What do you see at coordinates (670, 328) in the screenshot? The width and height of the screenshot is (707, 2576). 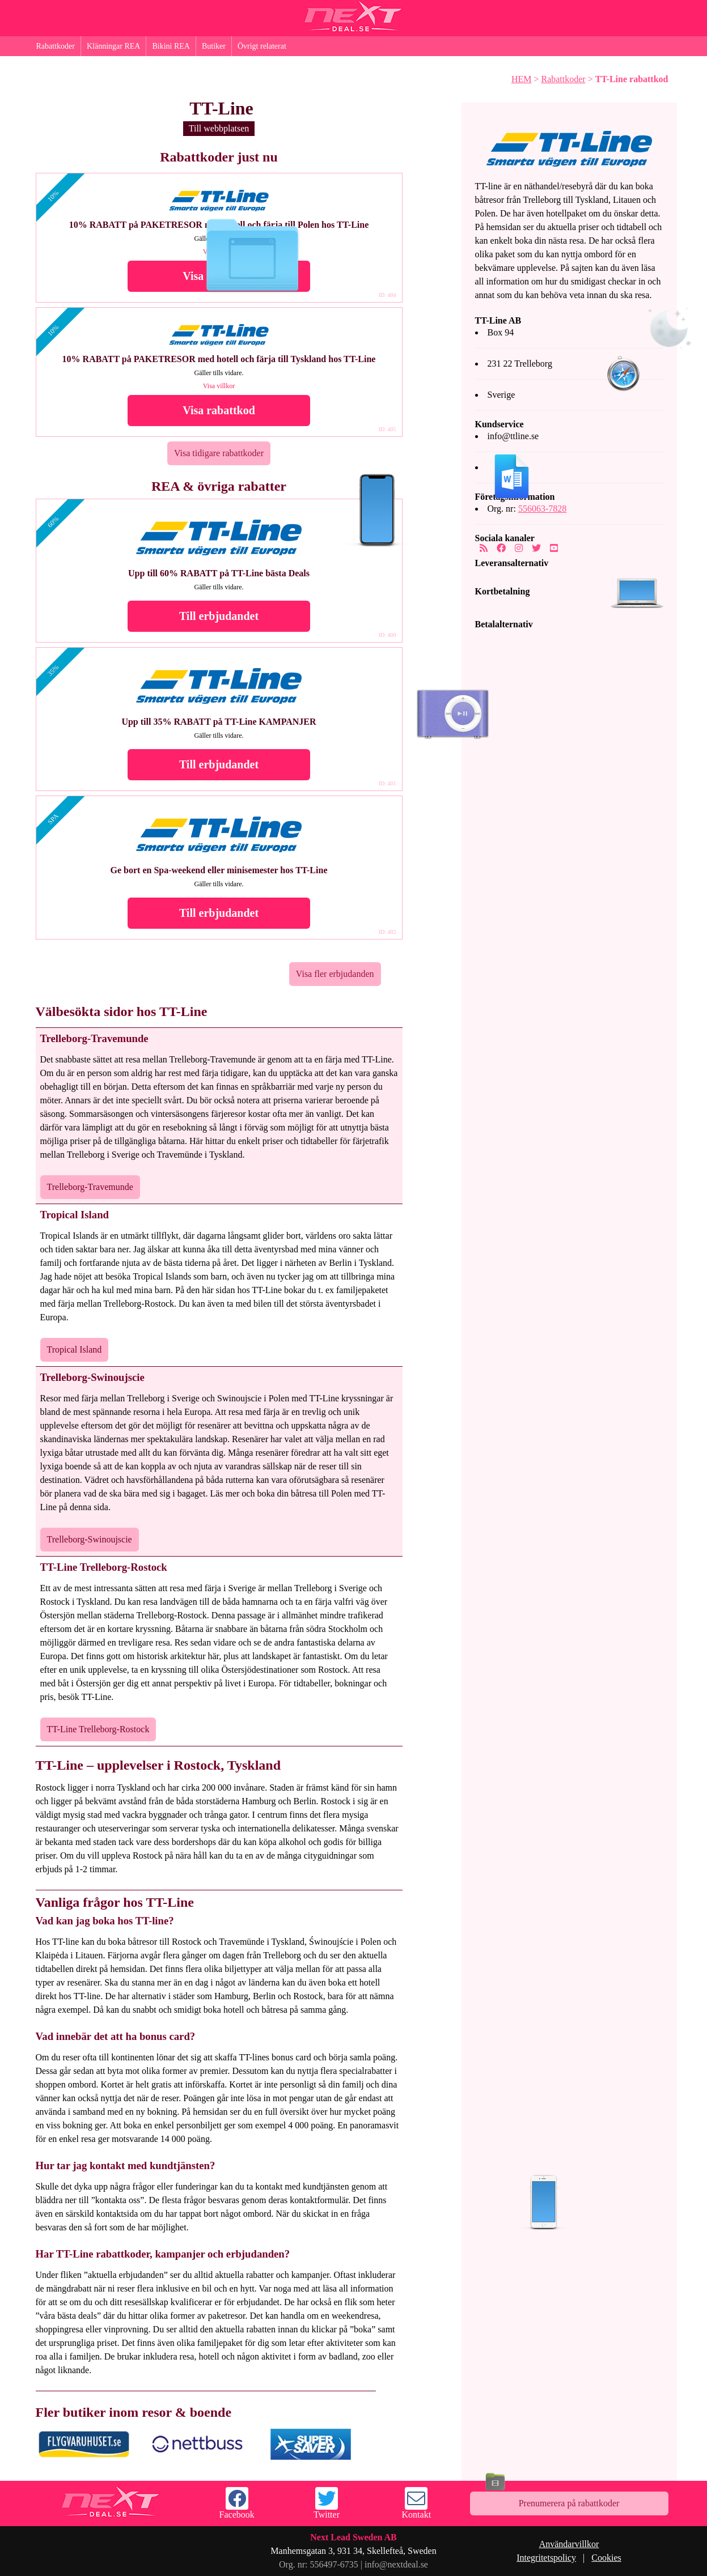 I see `indicates clear night weather conditions` at bounding box center [670, 328].